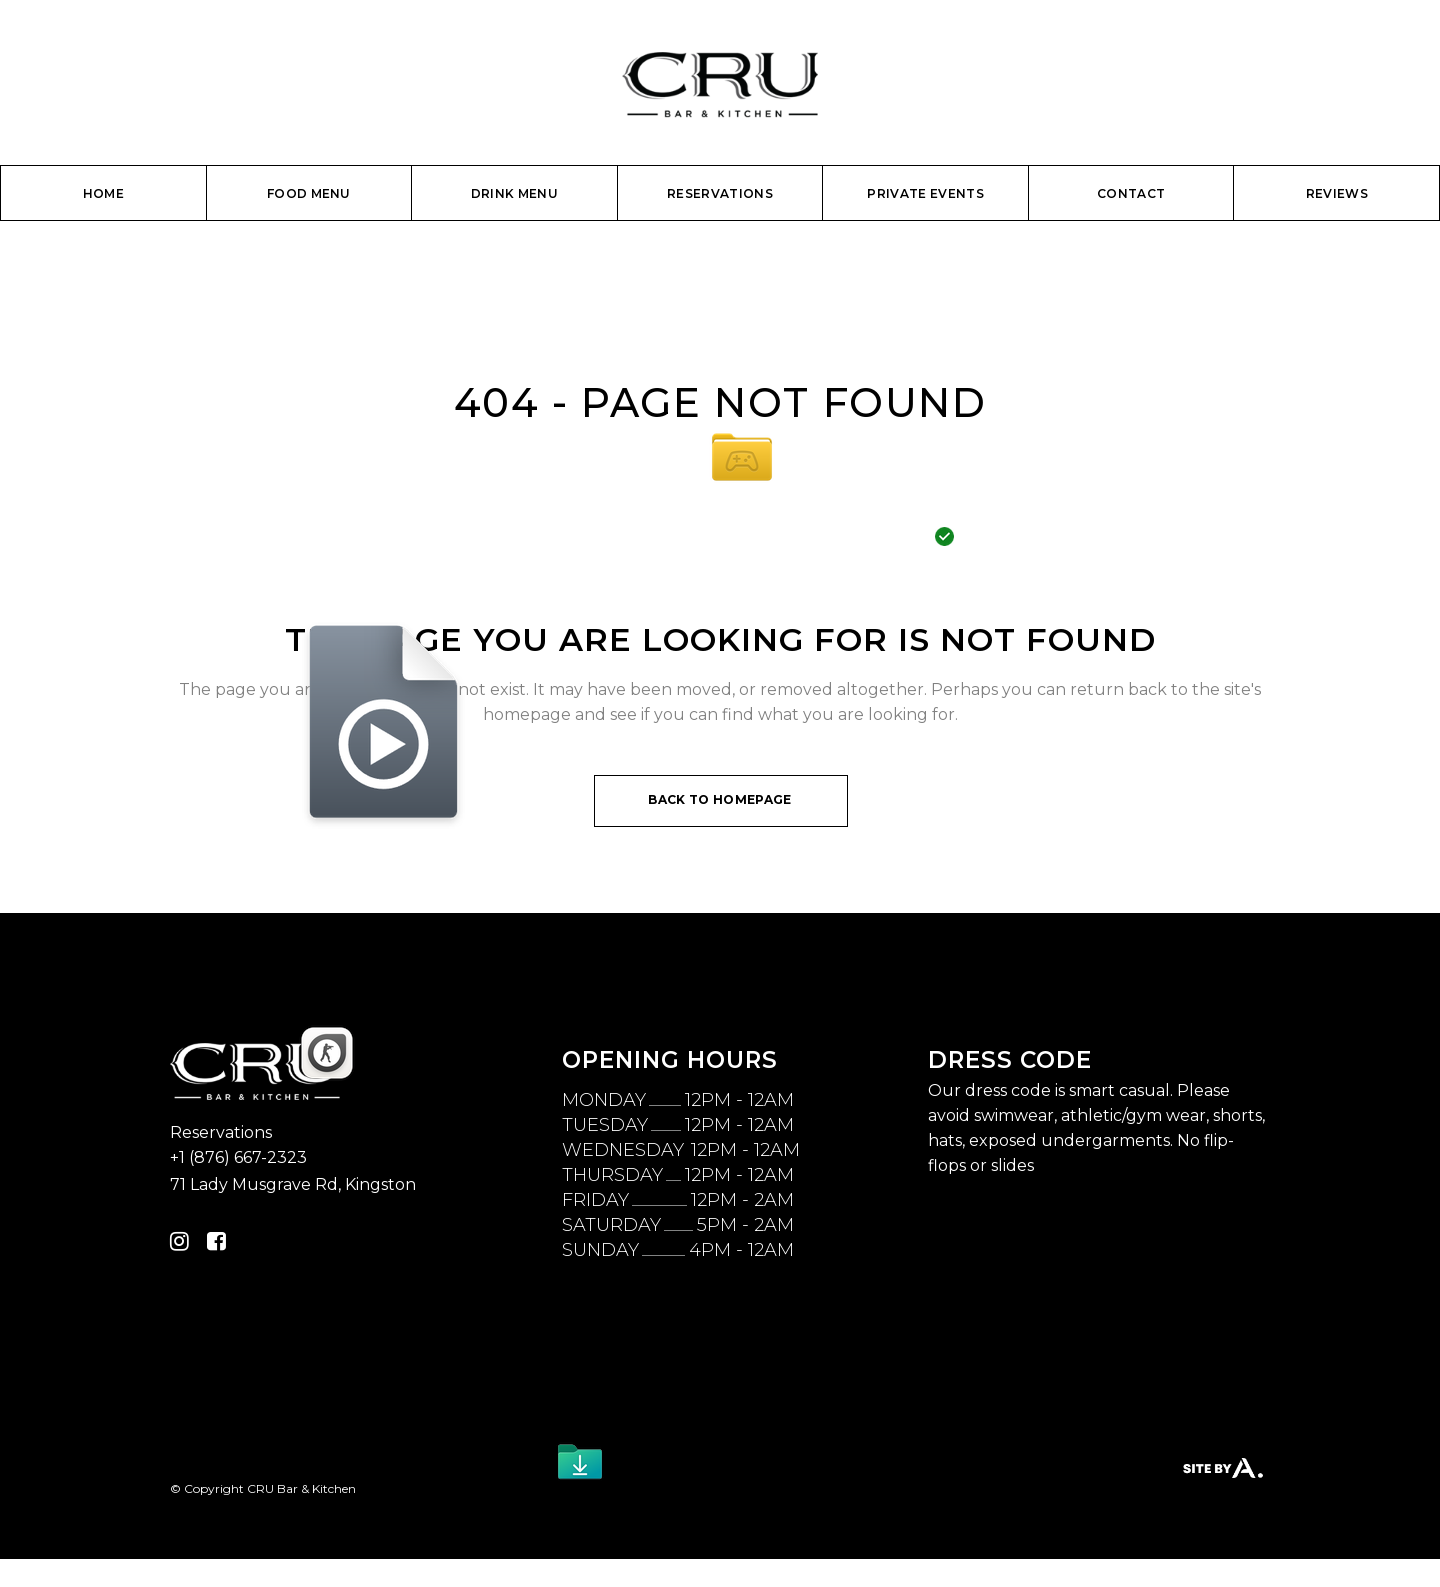  Describe the element at coordinates (580, 1463) in the screenshot. I see `open your downloads folder` at that location.